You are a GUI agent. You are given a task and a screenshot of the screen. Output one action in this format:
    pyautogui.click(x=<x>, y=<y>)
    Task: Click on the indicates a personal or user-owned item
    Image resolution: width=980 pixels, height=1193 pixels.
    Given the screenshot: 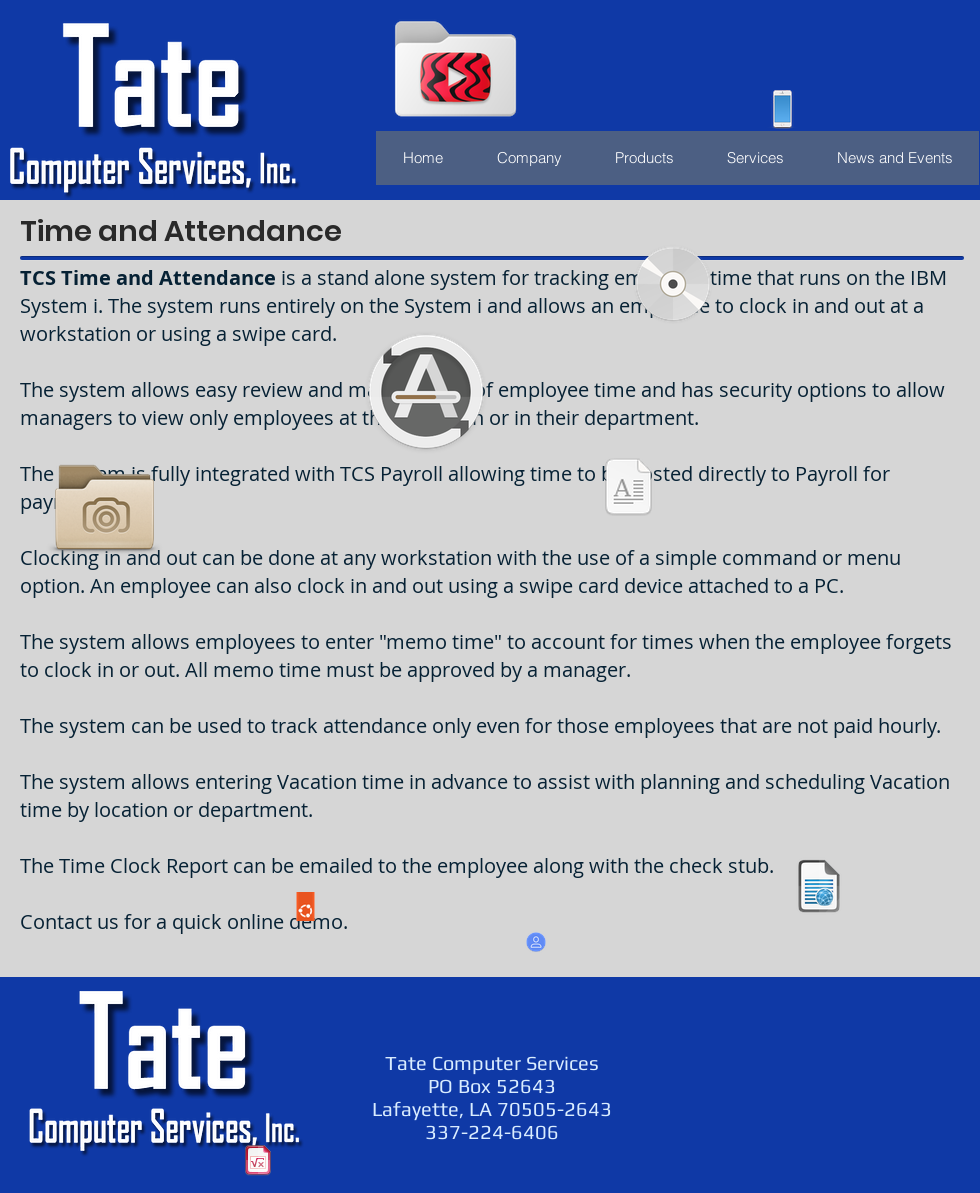 What is the action you would take?
    pyautogui.click(x=536, y=942)
    